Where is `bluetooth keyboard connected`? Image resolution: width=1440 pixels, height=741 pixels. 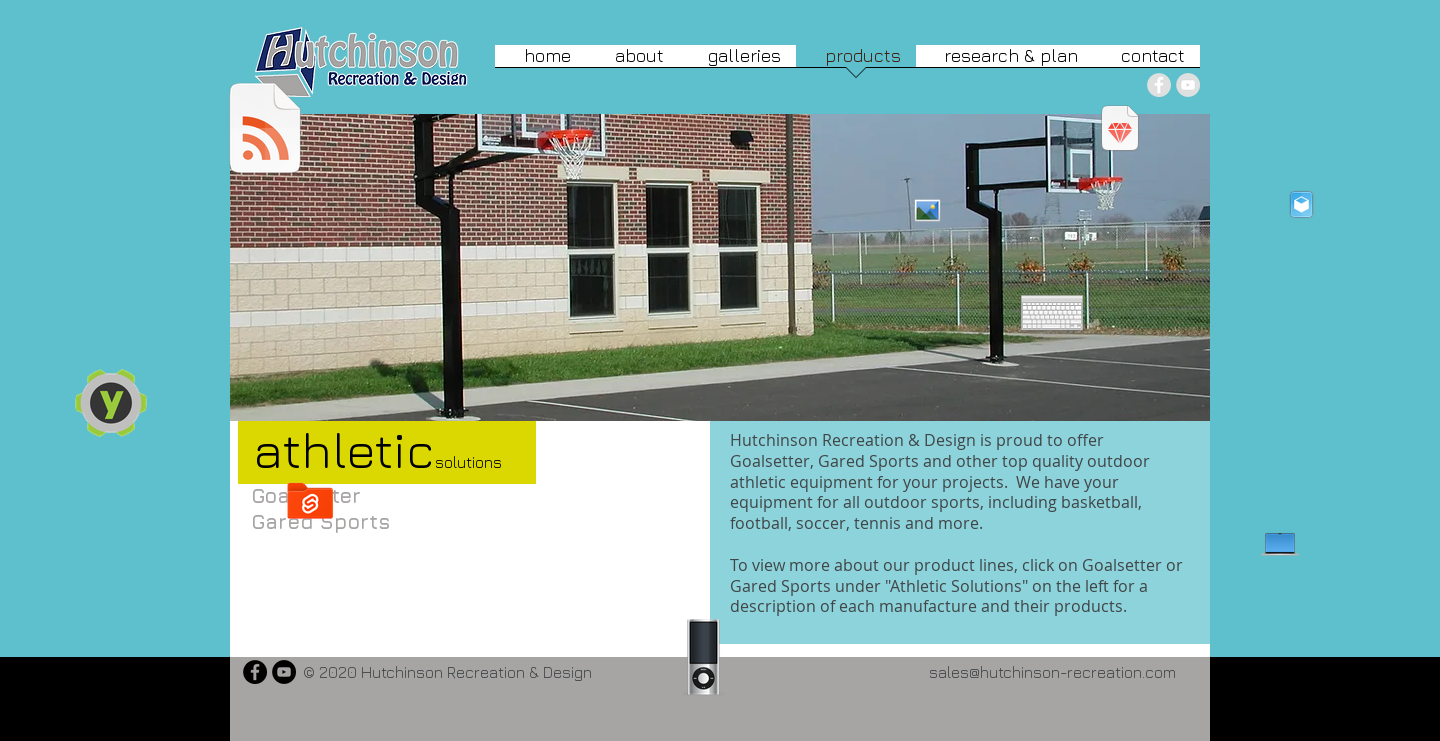
bluetooth keyboard connected is located at coordinates (1052, 306).